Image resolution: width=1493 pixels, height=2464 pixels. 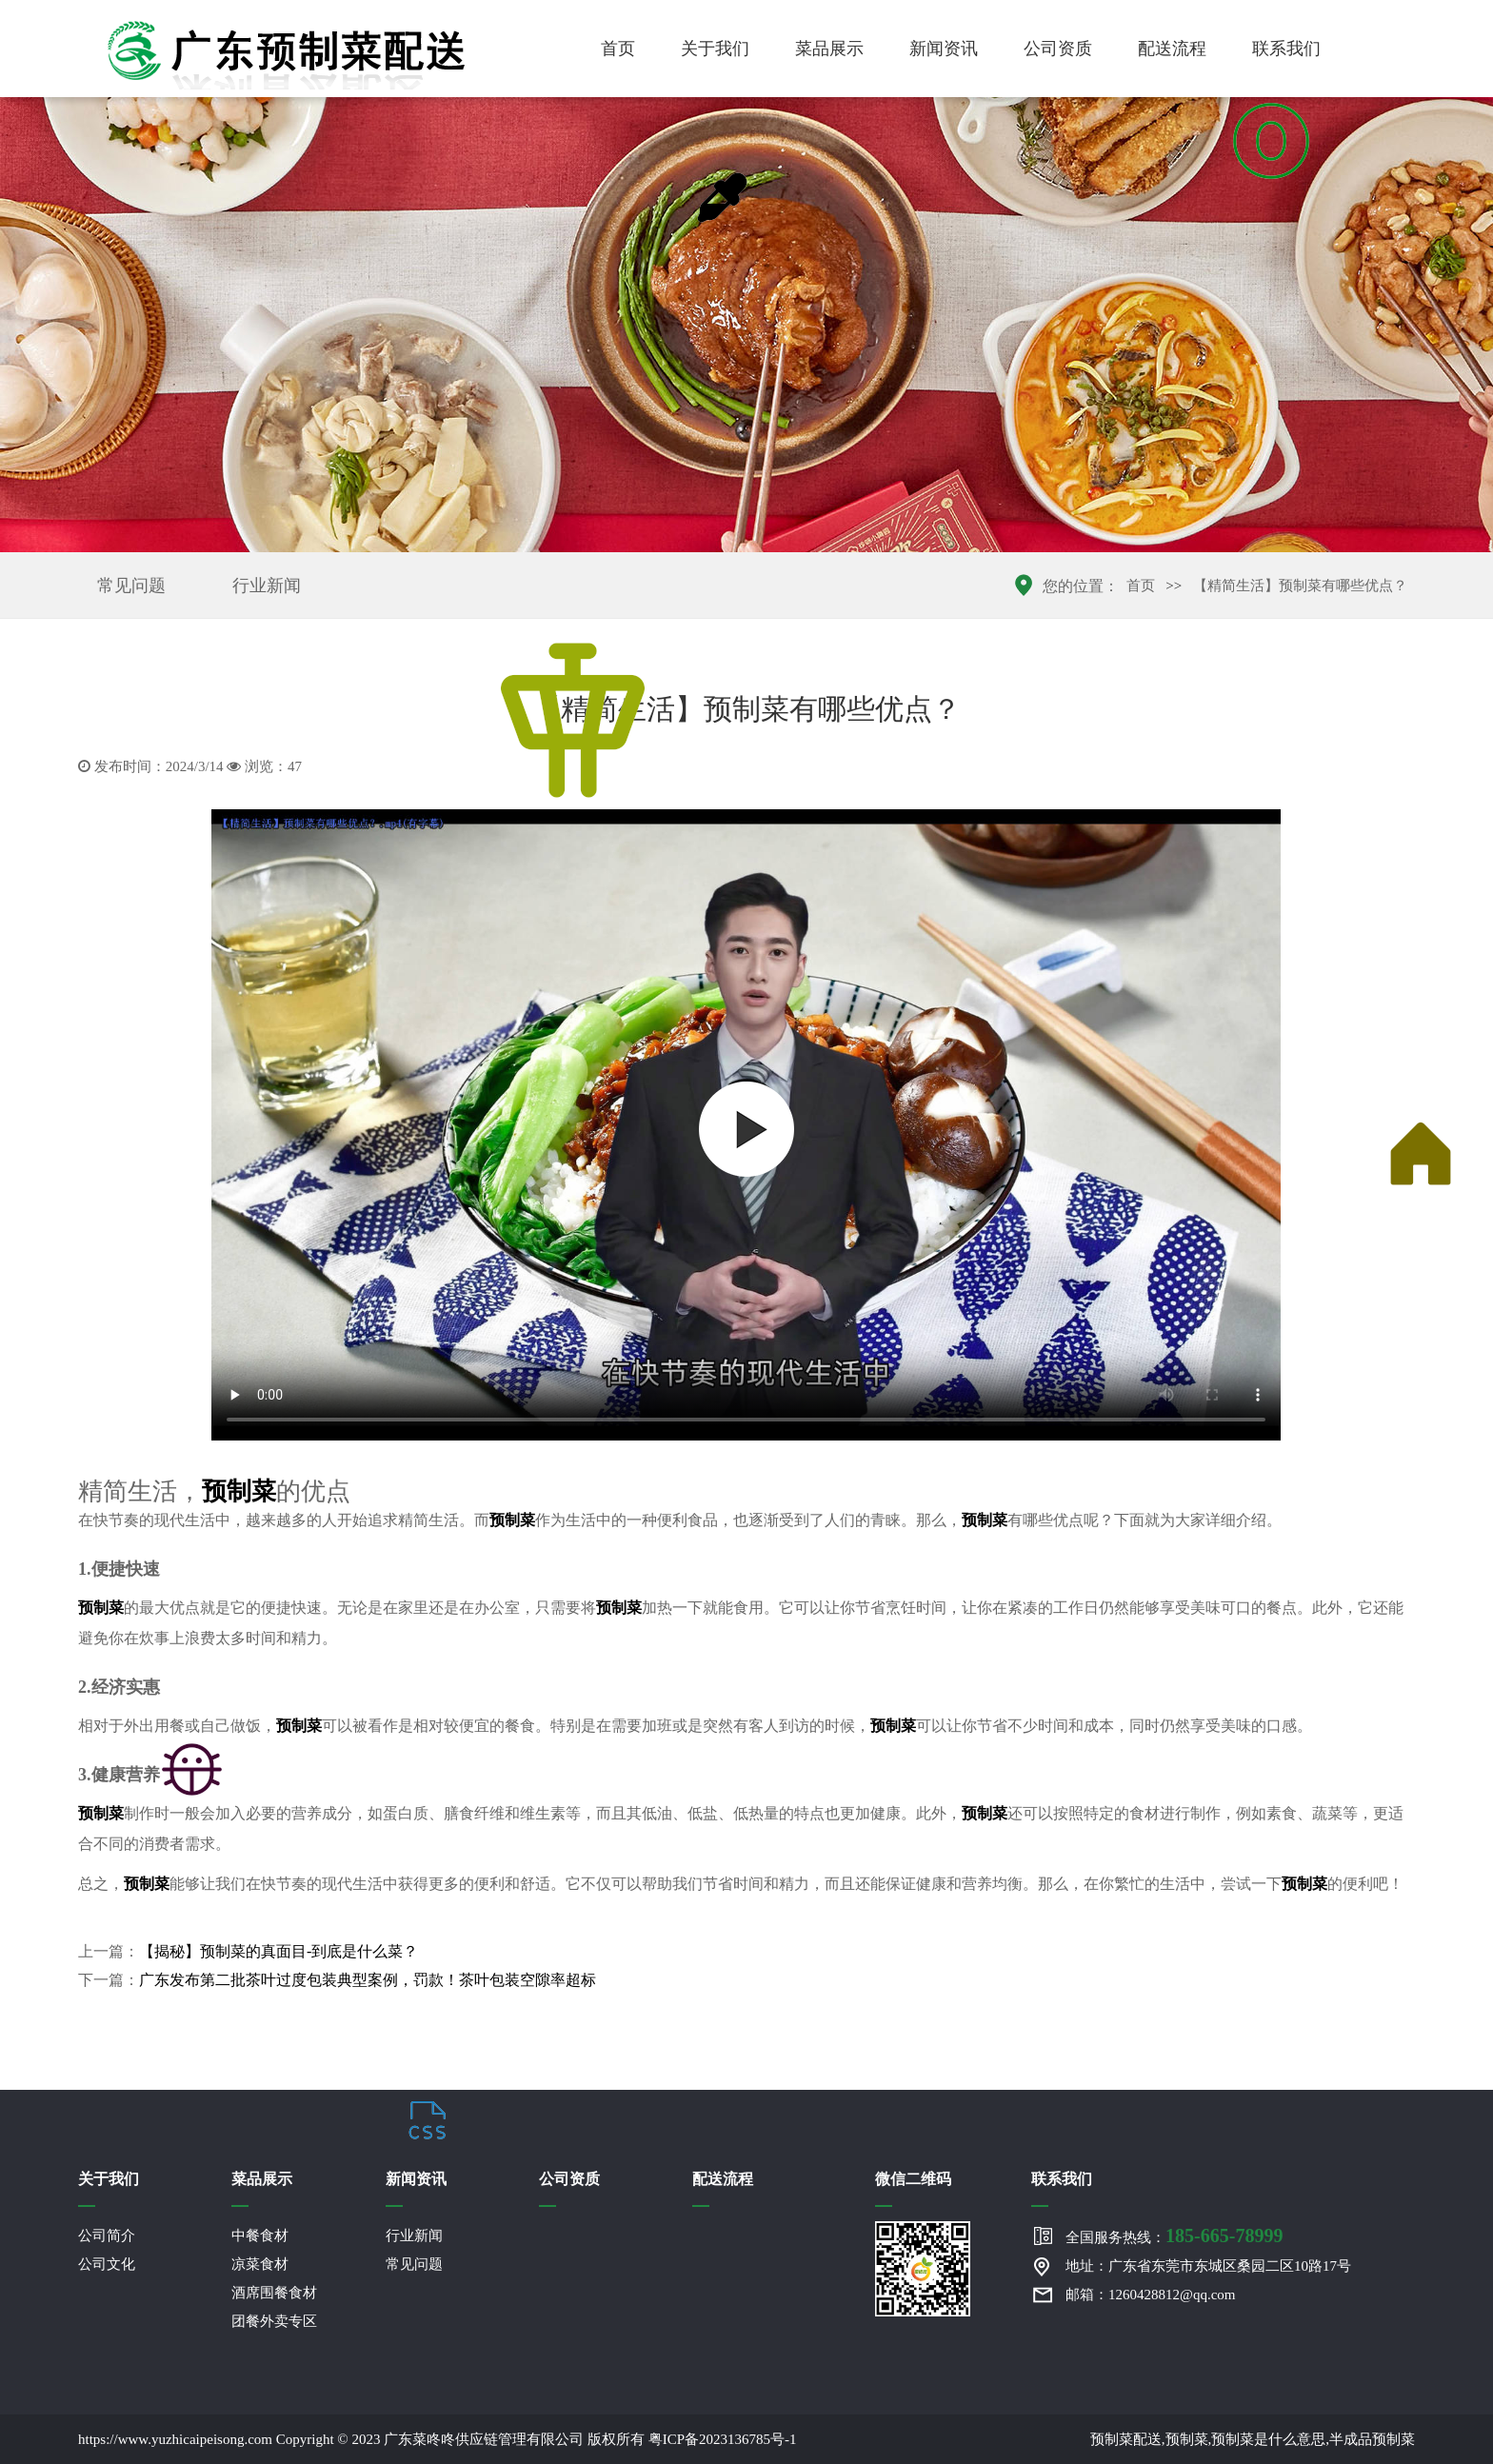 I want to click on navigate to home screen, so click(x=1421, y=1155).